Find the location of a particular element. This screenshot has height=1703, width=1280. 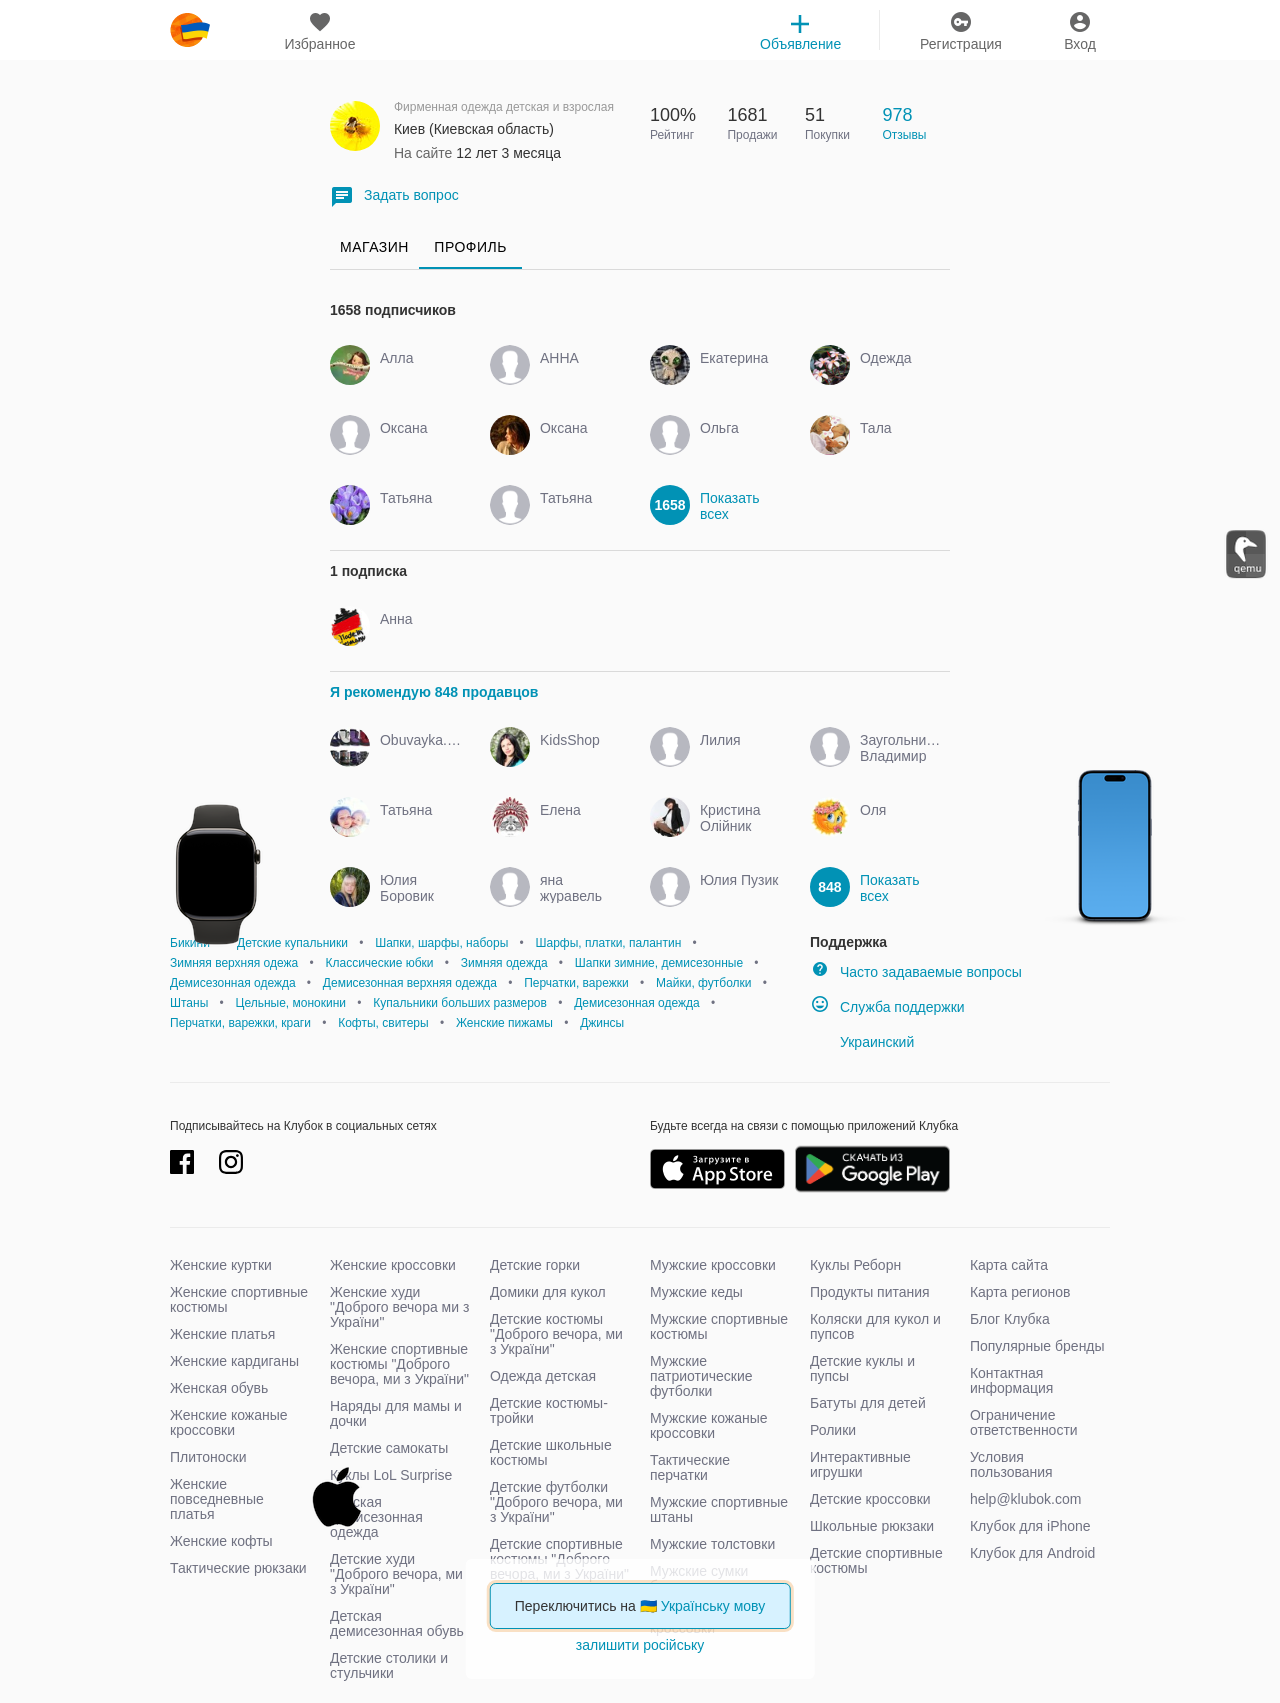

apple watch series 10 device icon is located at coordinates (216, 874).